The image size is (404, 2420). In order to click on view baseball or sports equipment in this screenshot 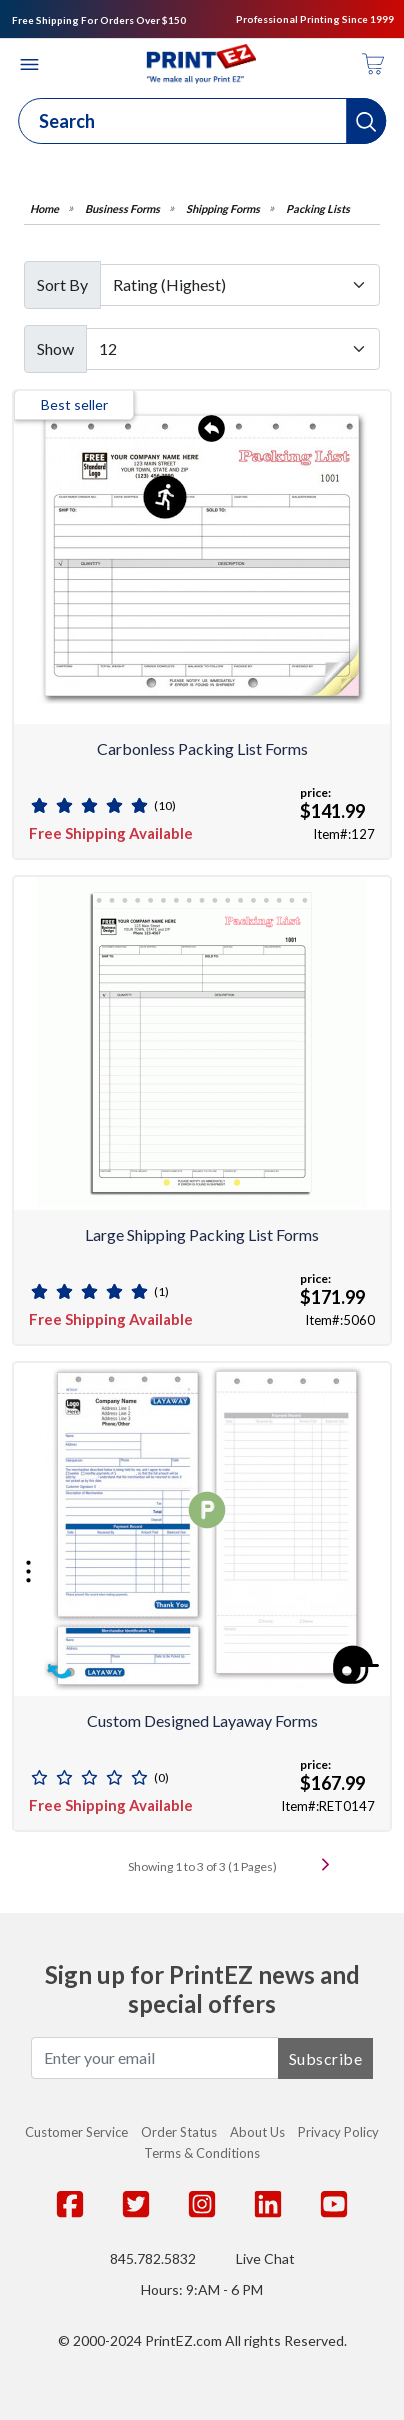, I will do `click(354, 1665)`.